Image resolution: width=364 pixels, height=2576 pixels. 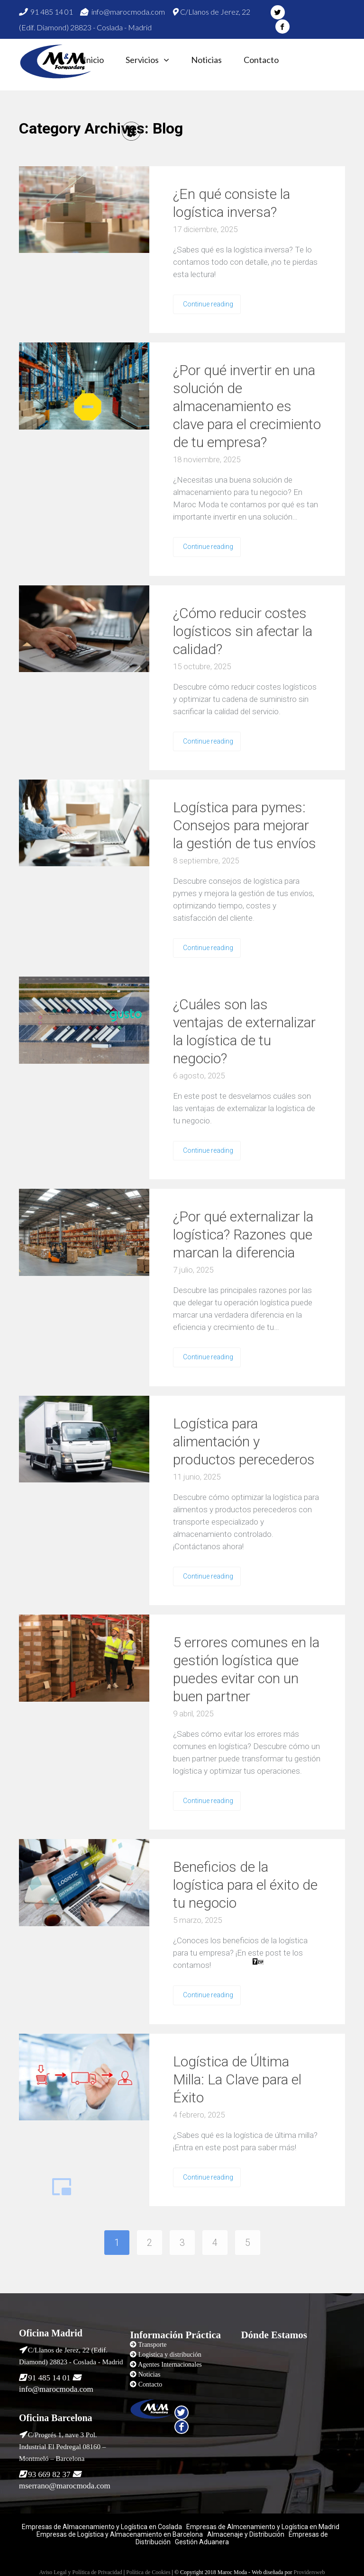 What do you see at coordinates (126, 1015) in the screenshot?
I see `access gusto payroll and HR services` at bounding box center [126, 1015].